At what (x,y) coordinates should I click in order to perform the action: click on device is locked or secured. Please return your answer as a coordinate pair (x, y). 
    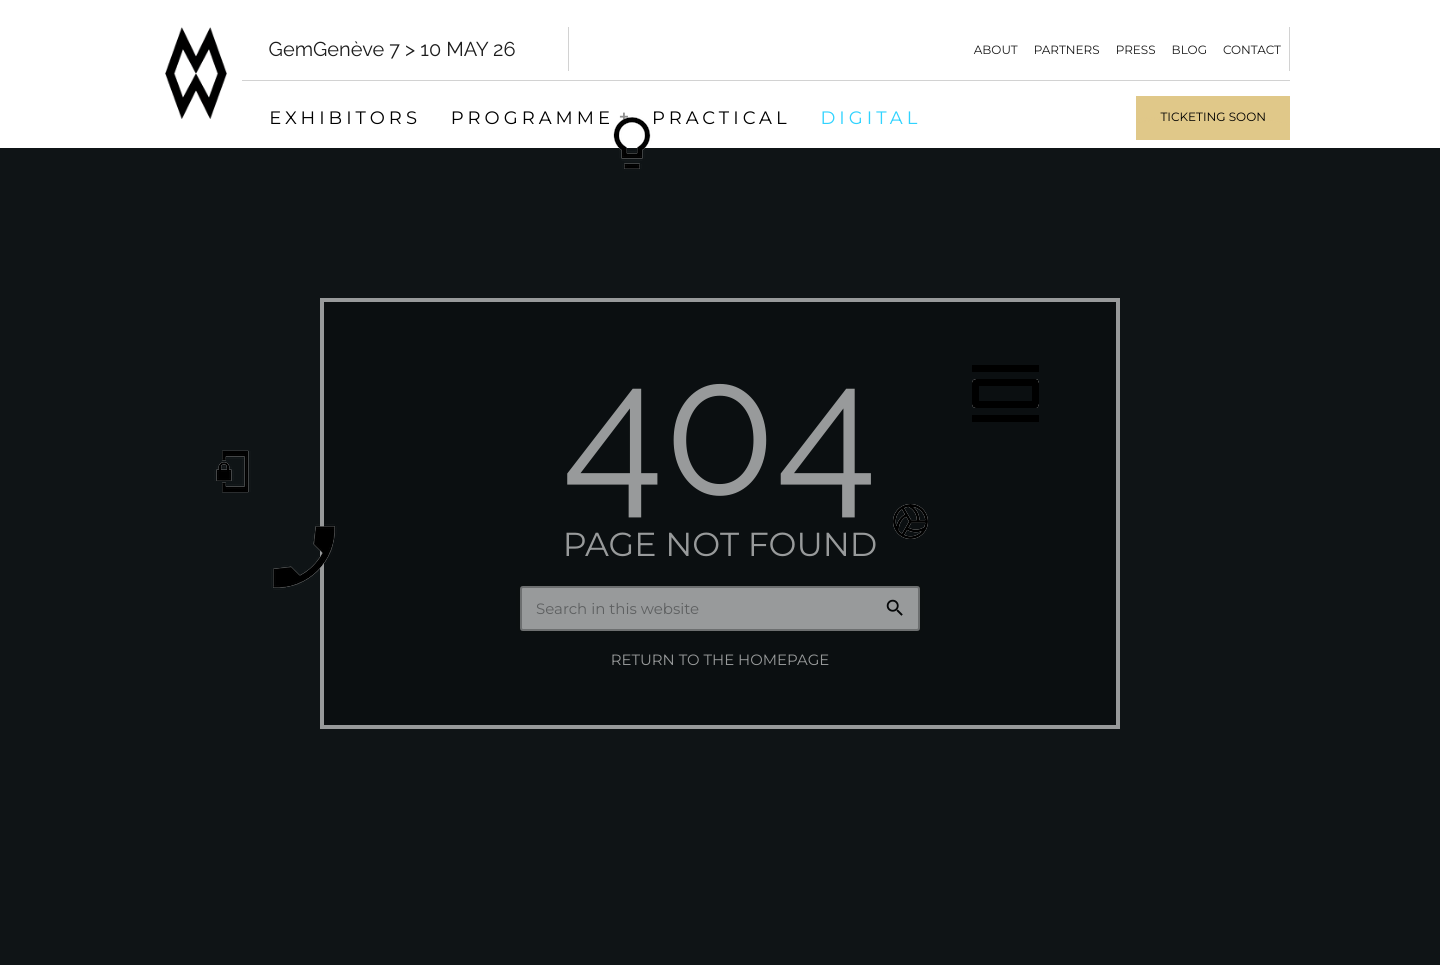
    Looking at the image, I should click on (231, 471).